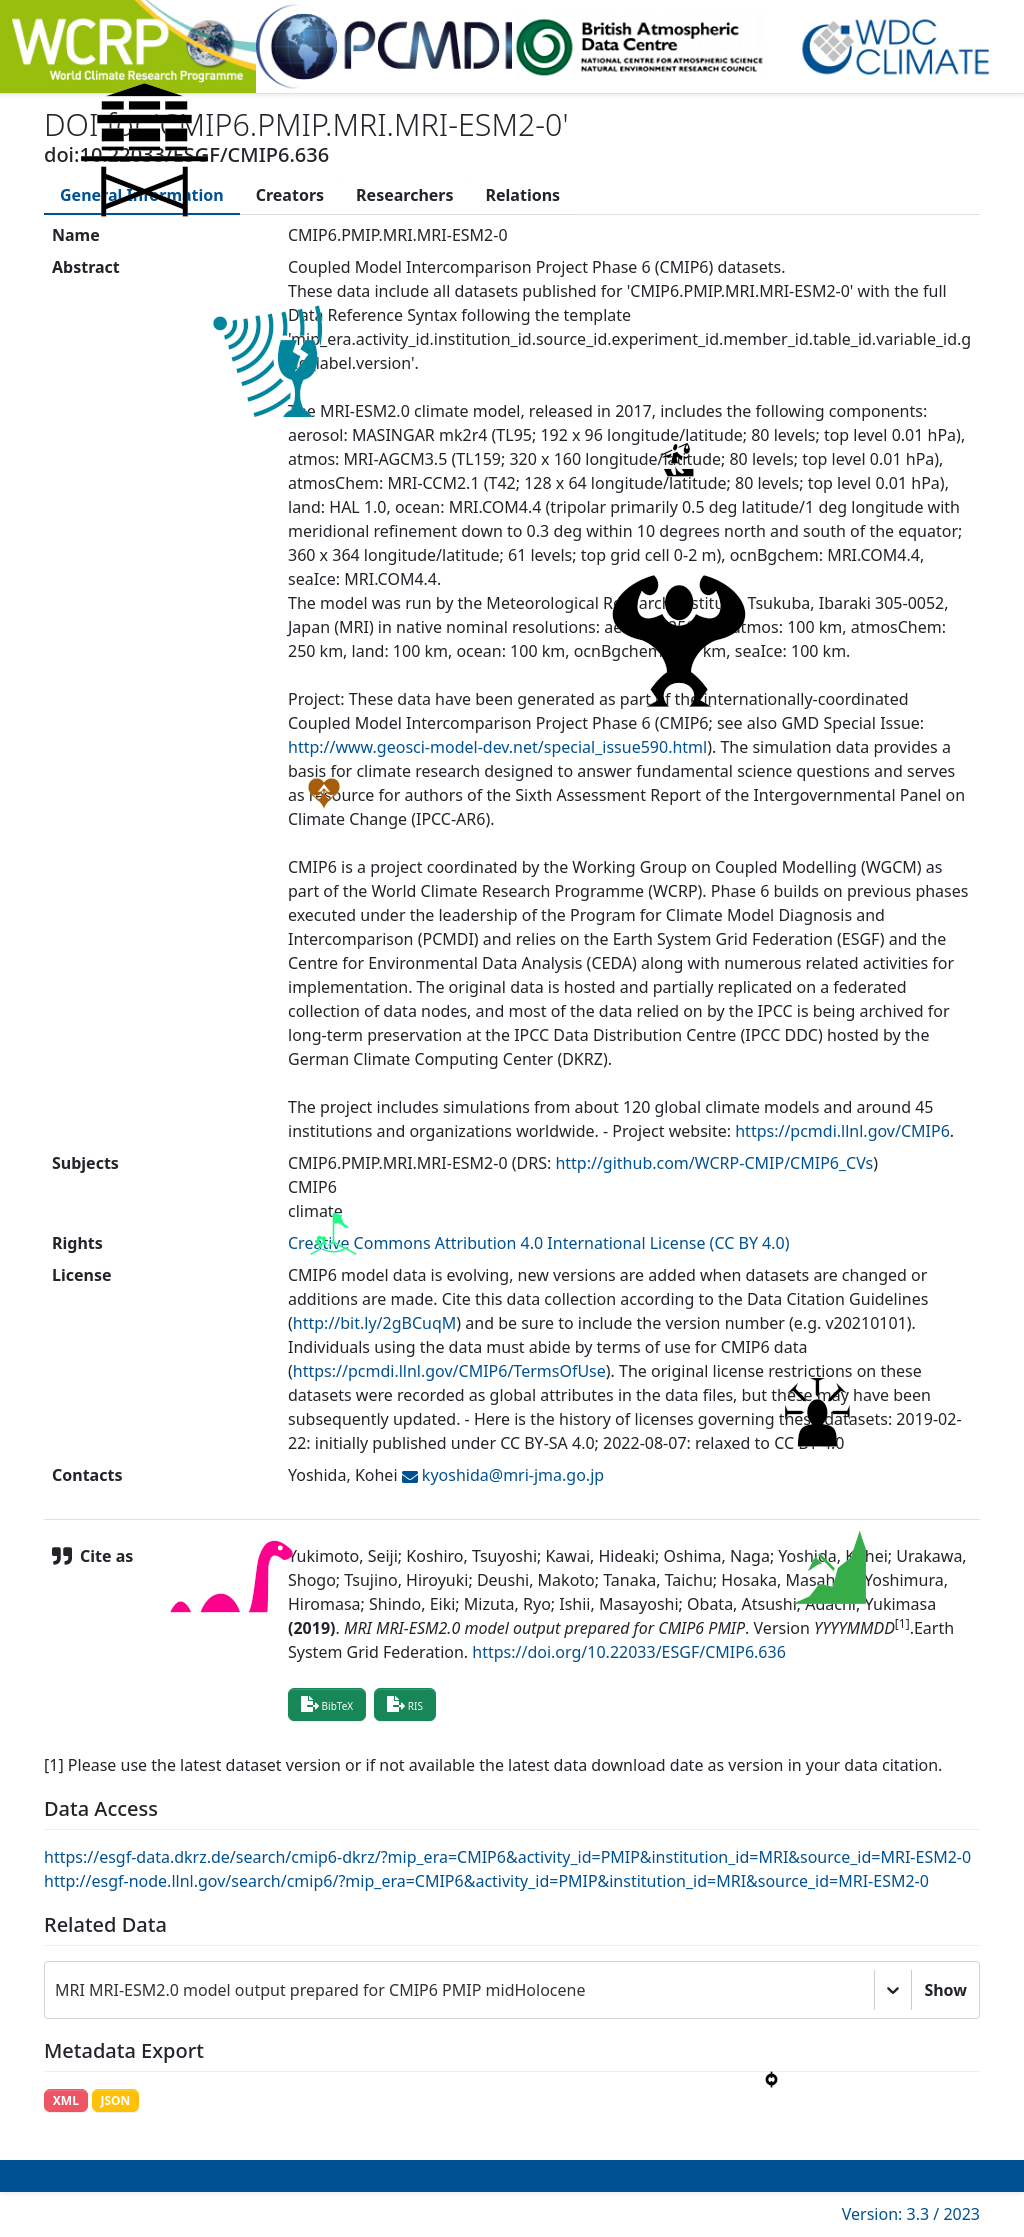 This screenshot has width=1024, height=2237. Describe the element at coordinates (817, 1412) in the screenshot. I see `indicates a headache or migraine condition` at that location.